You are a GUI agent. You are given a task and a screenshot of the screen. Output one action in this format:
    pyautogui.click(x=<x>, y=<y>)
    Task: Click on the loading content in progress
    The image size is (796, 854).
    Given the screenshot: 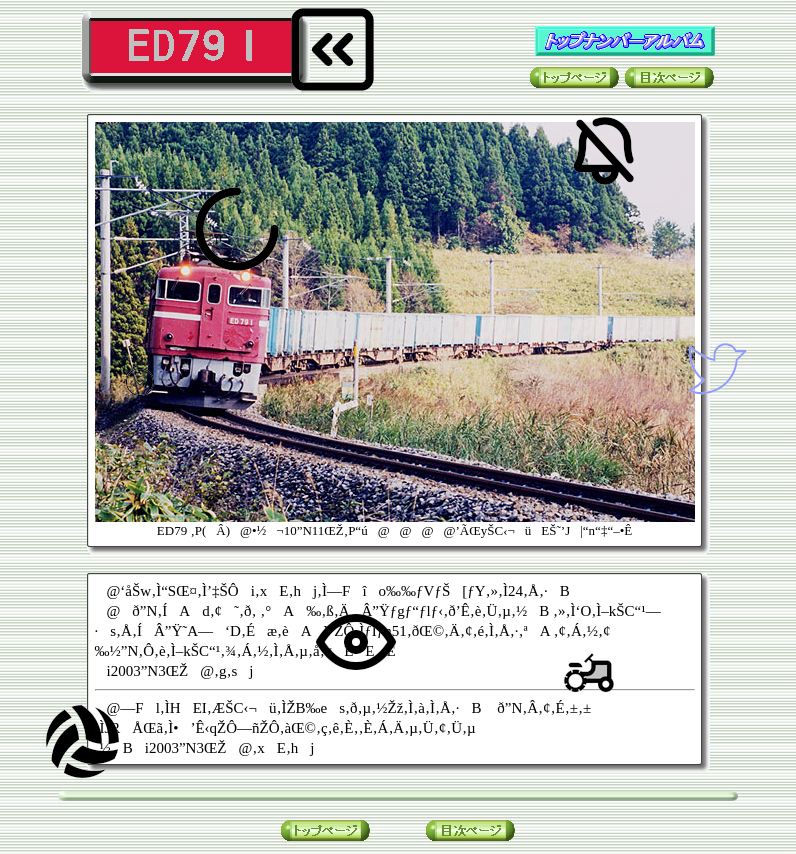 What is the action you would take?
    pyautogui.click(x=237, y=229)
    